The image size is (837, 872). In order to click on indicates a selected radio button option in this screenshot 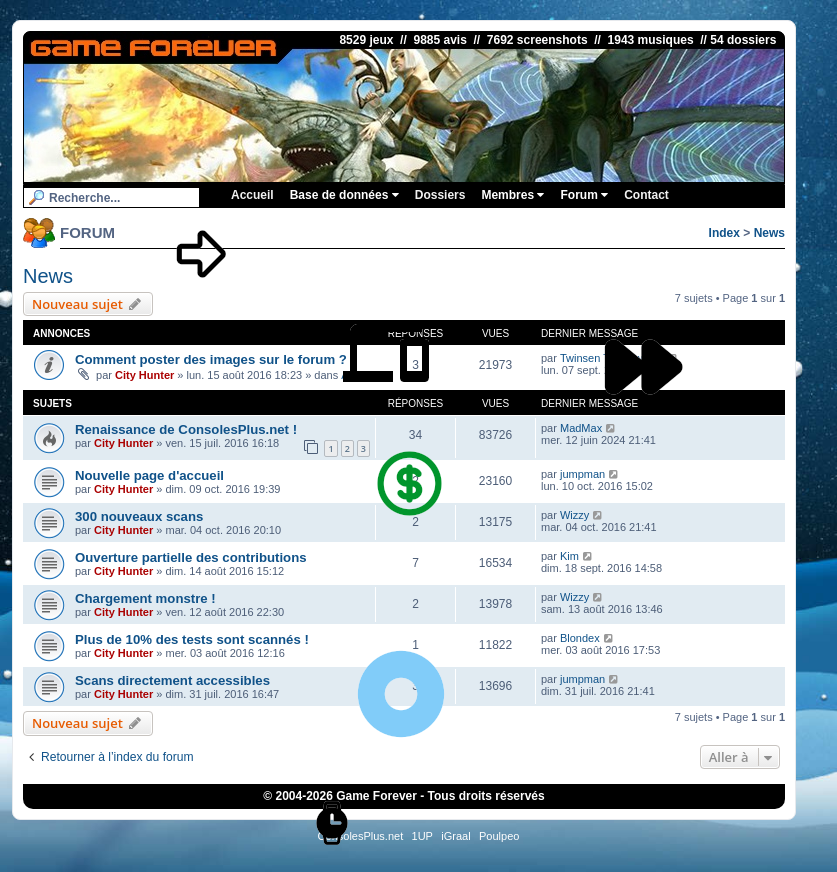, I will do `click(401, 694)`.